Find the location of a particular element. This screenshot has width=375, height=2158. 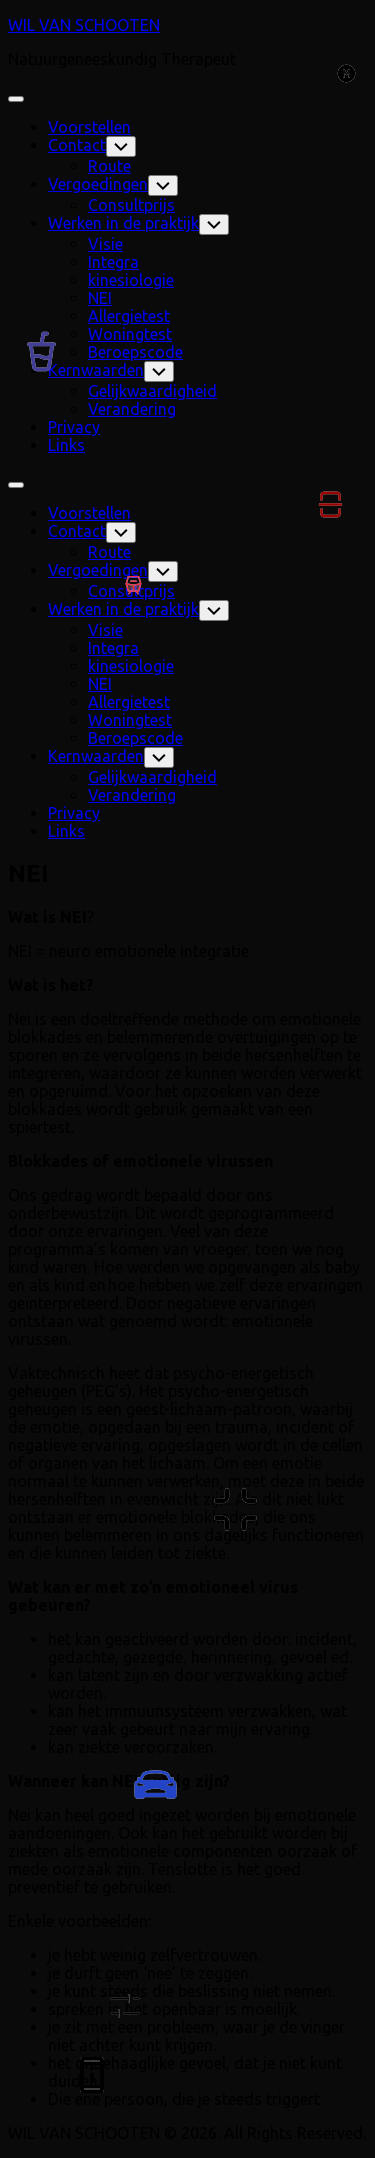

minimize or exit fullscreen mode is located at coordinates (235, 1509).